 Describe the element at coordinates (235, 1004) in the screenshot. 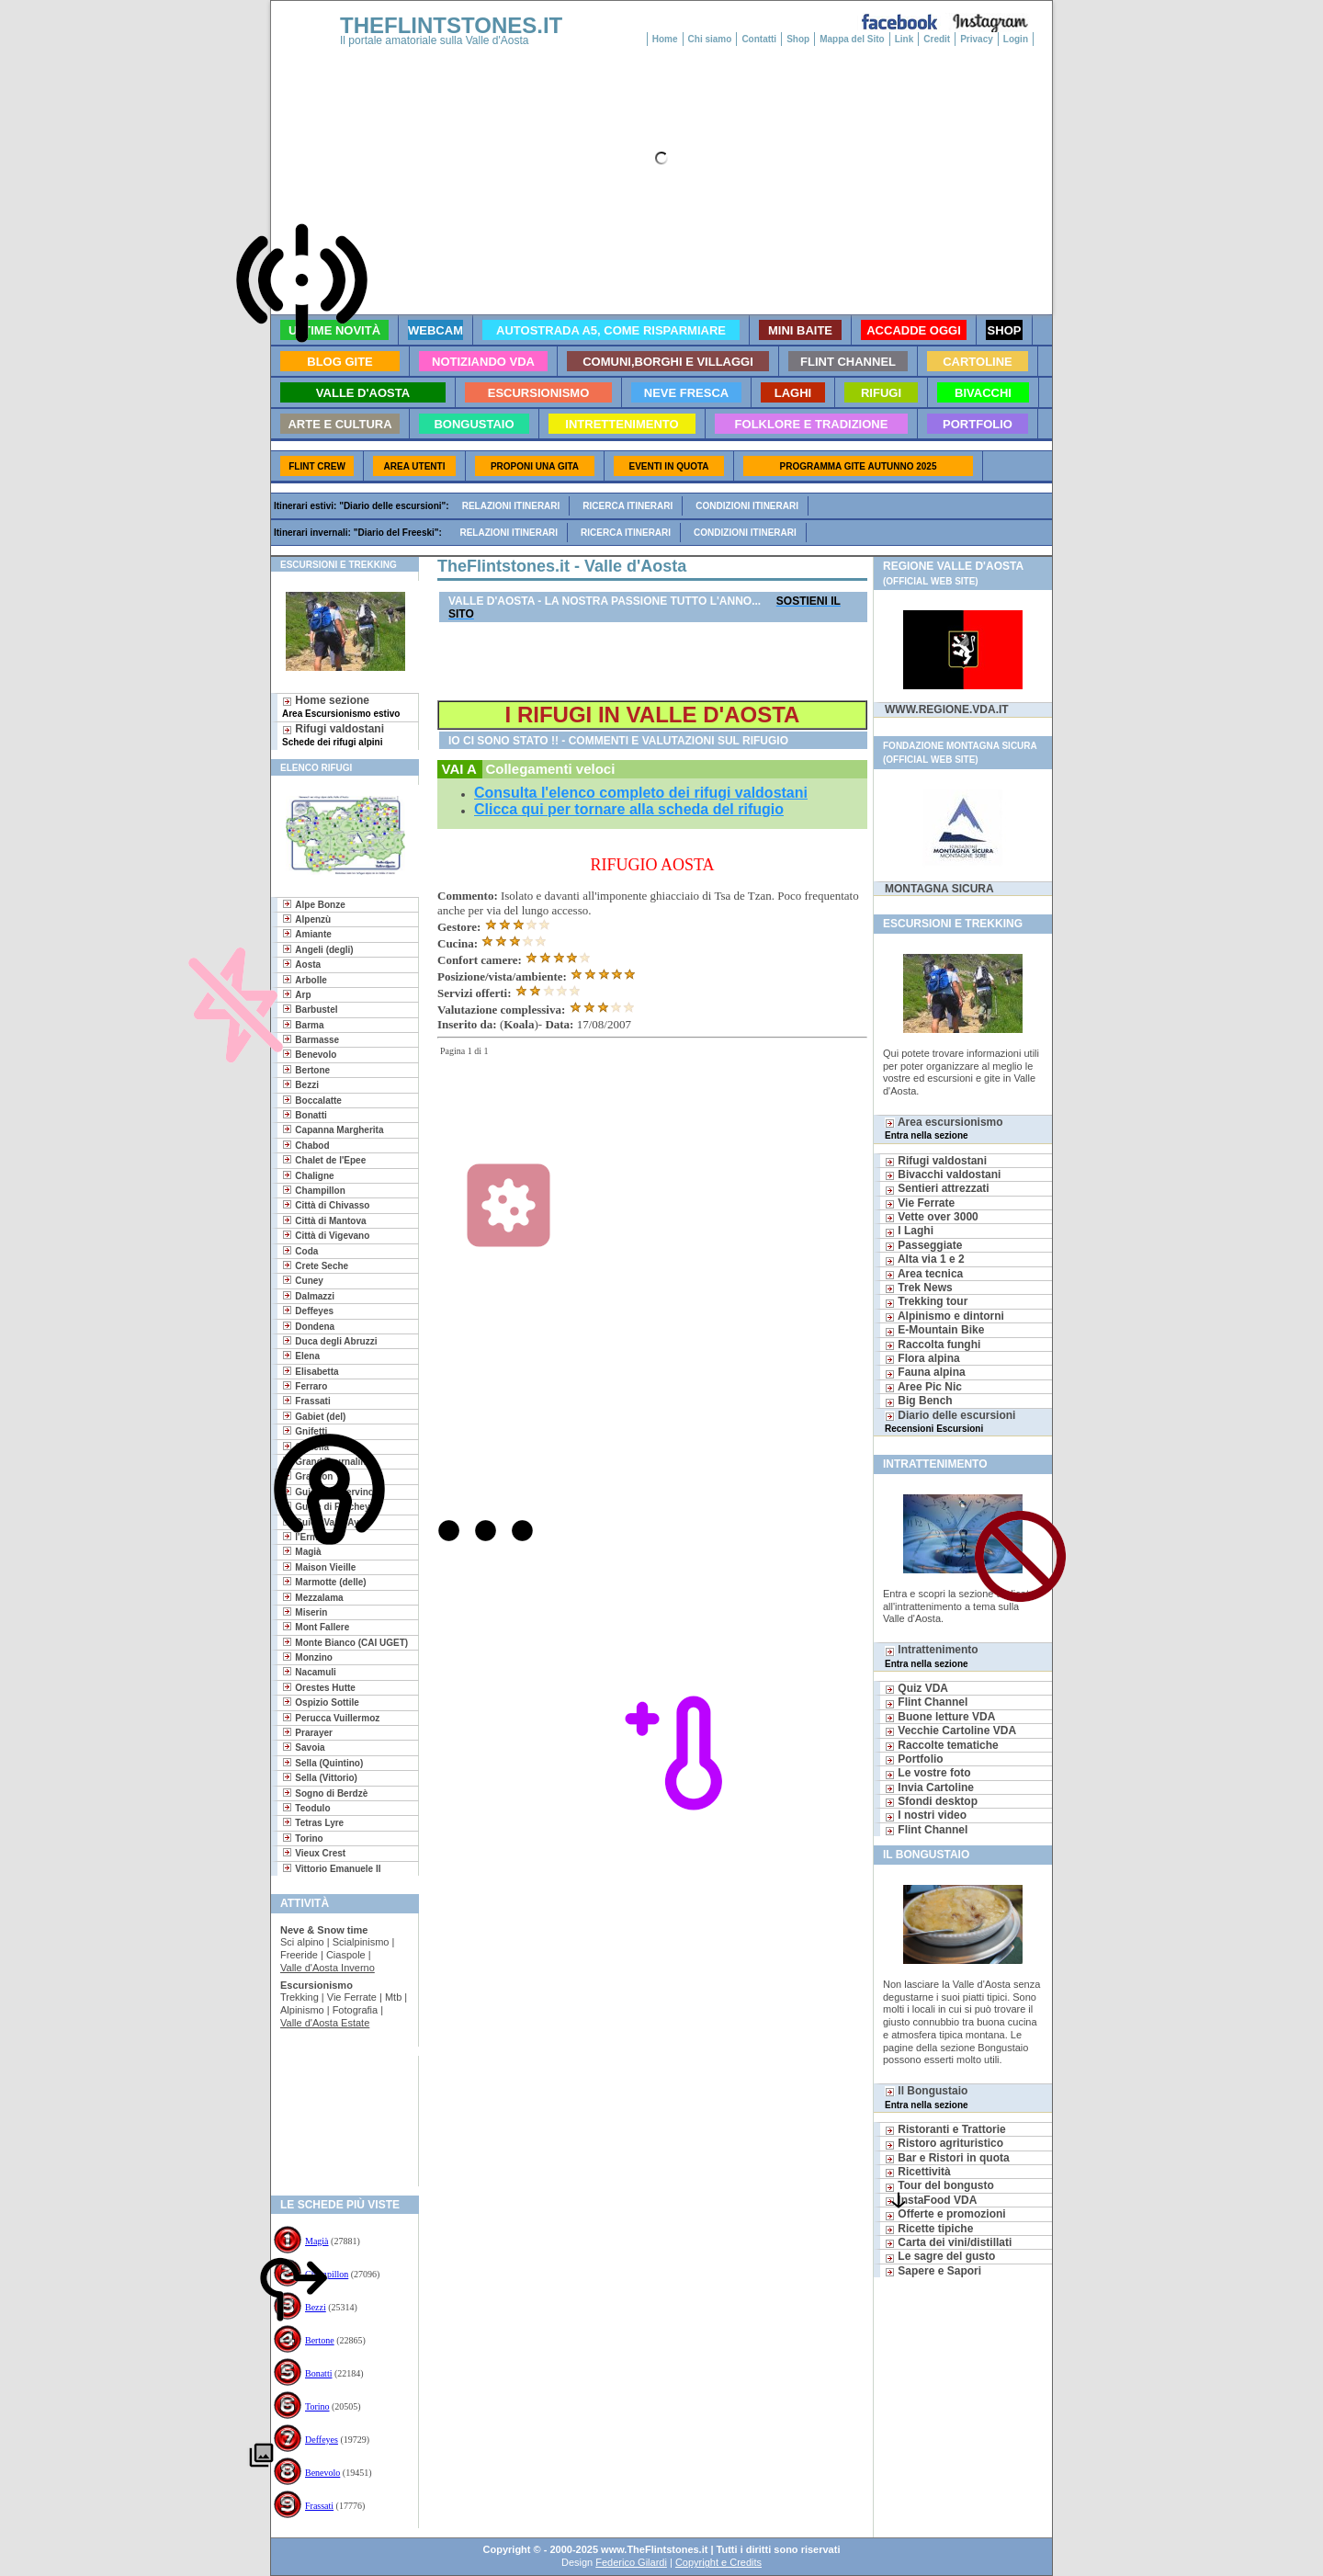

I see `disable camera flash` at that location.